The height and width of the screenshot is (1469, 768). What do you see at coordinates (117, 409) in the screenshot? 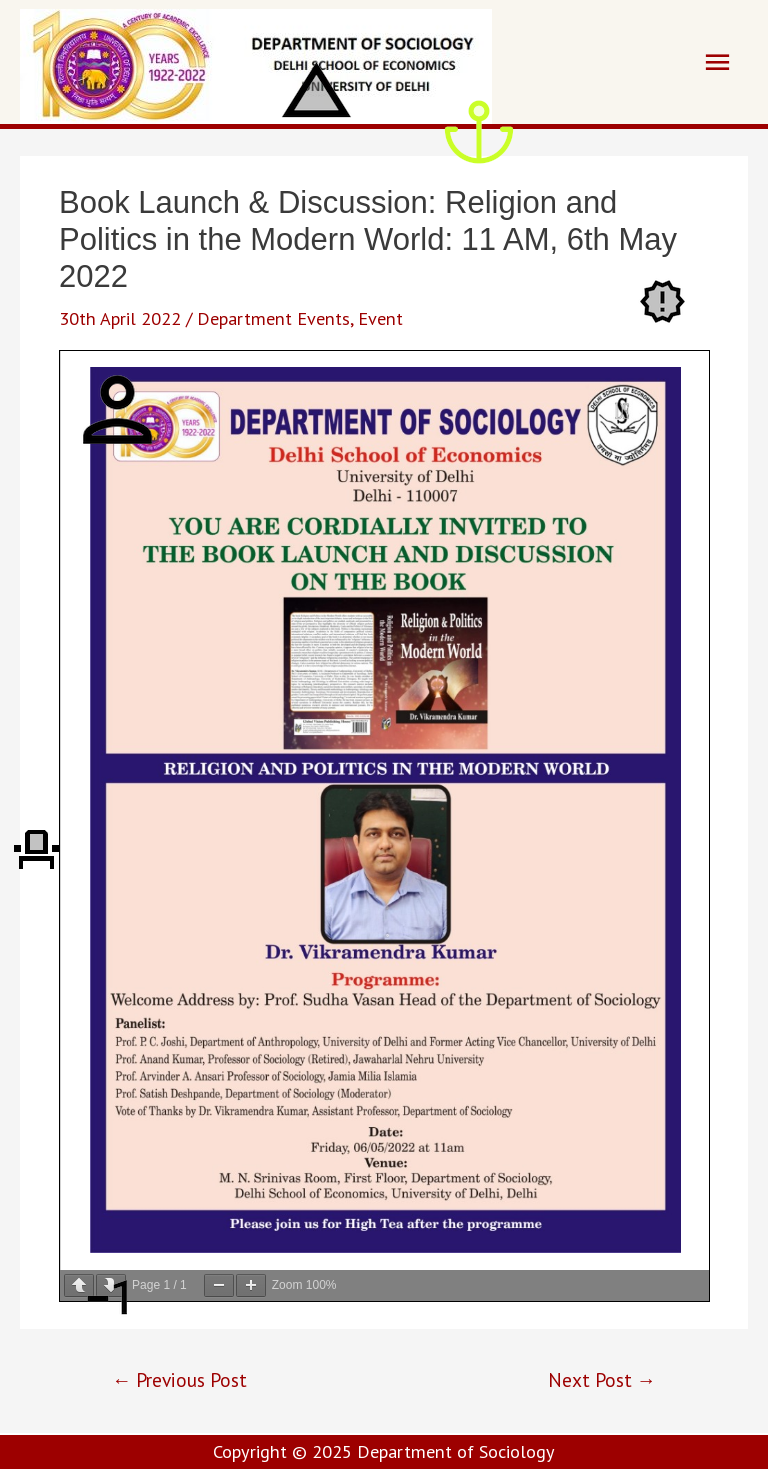
I see `view your profile` at bounding box center [117, 409].